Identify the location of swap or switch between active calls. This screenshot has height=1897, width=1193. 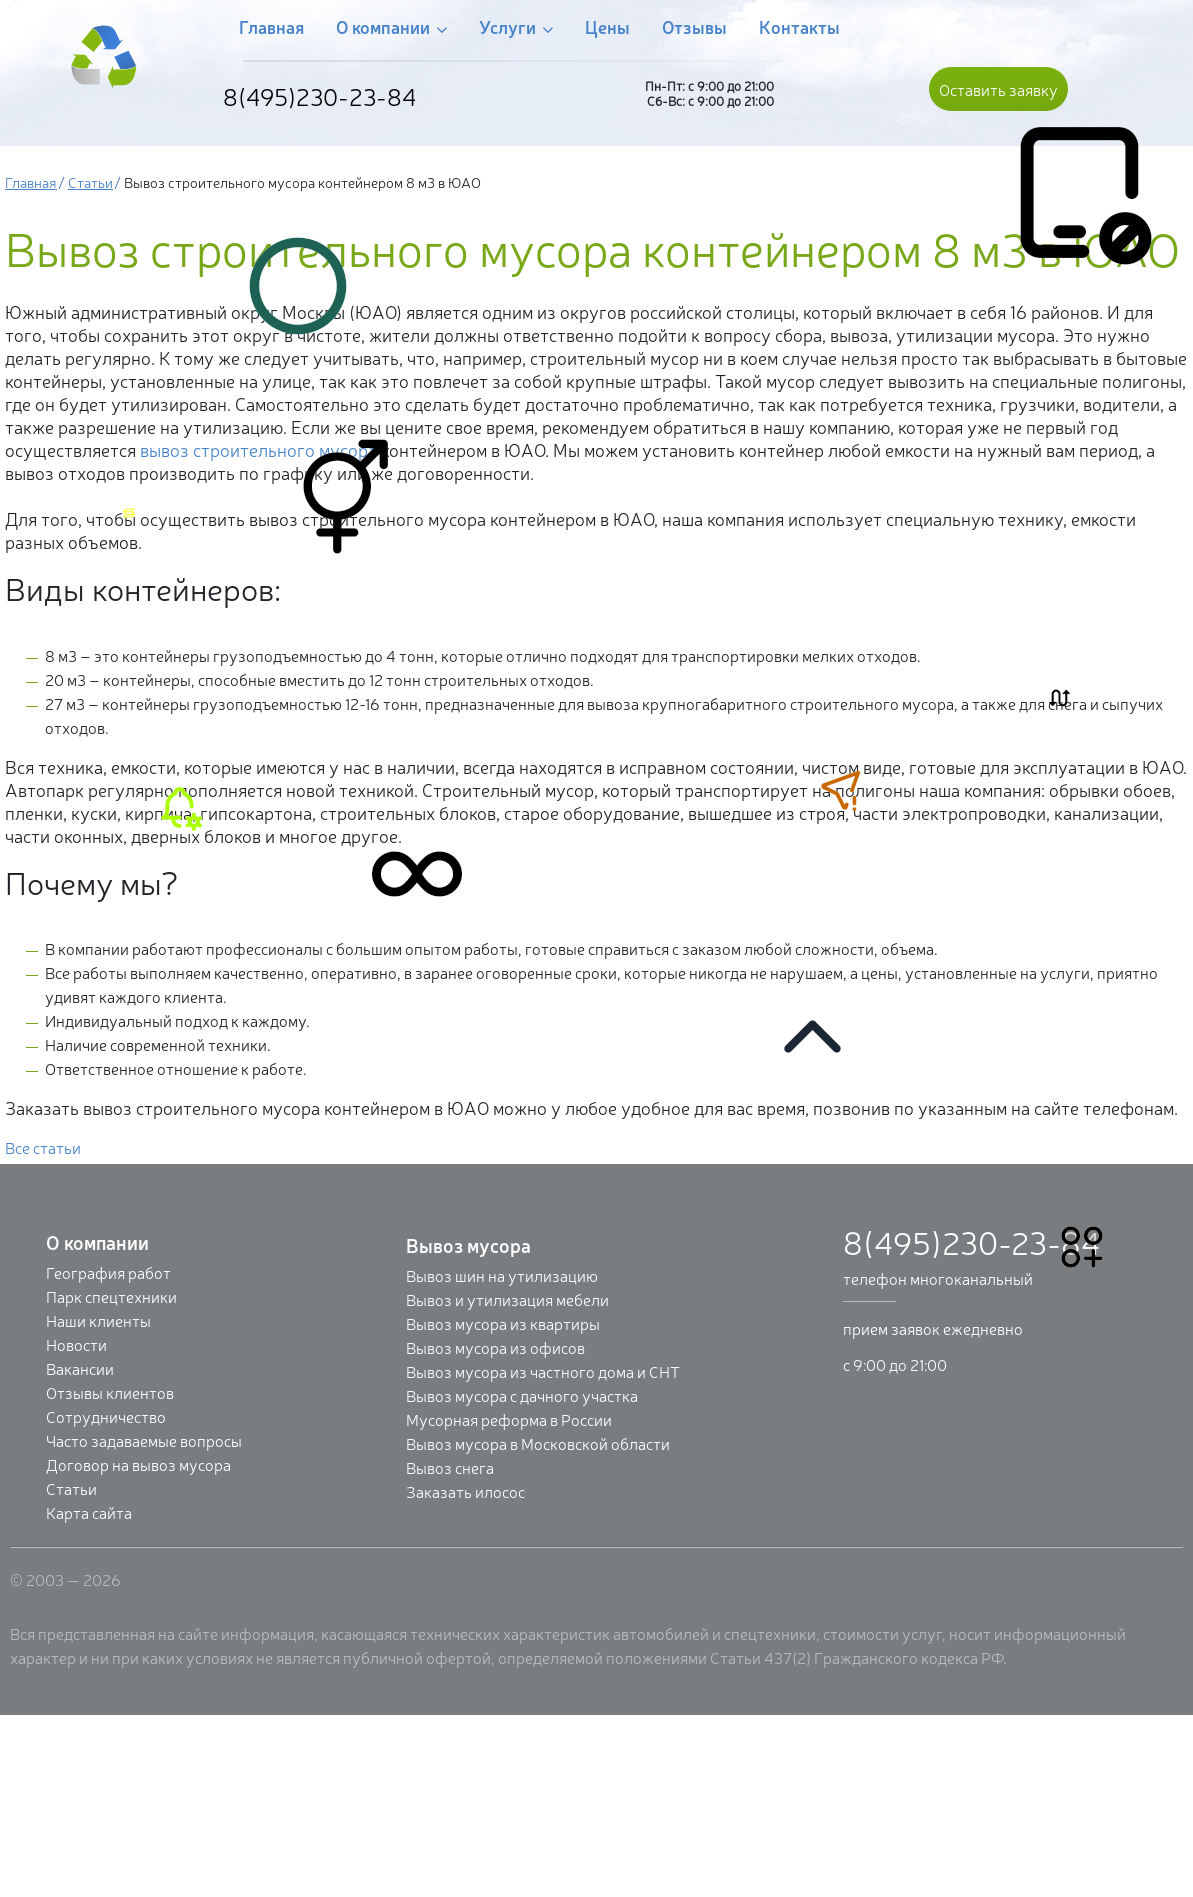
(1059, 698).